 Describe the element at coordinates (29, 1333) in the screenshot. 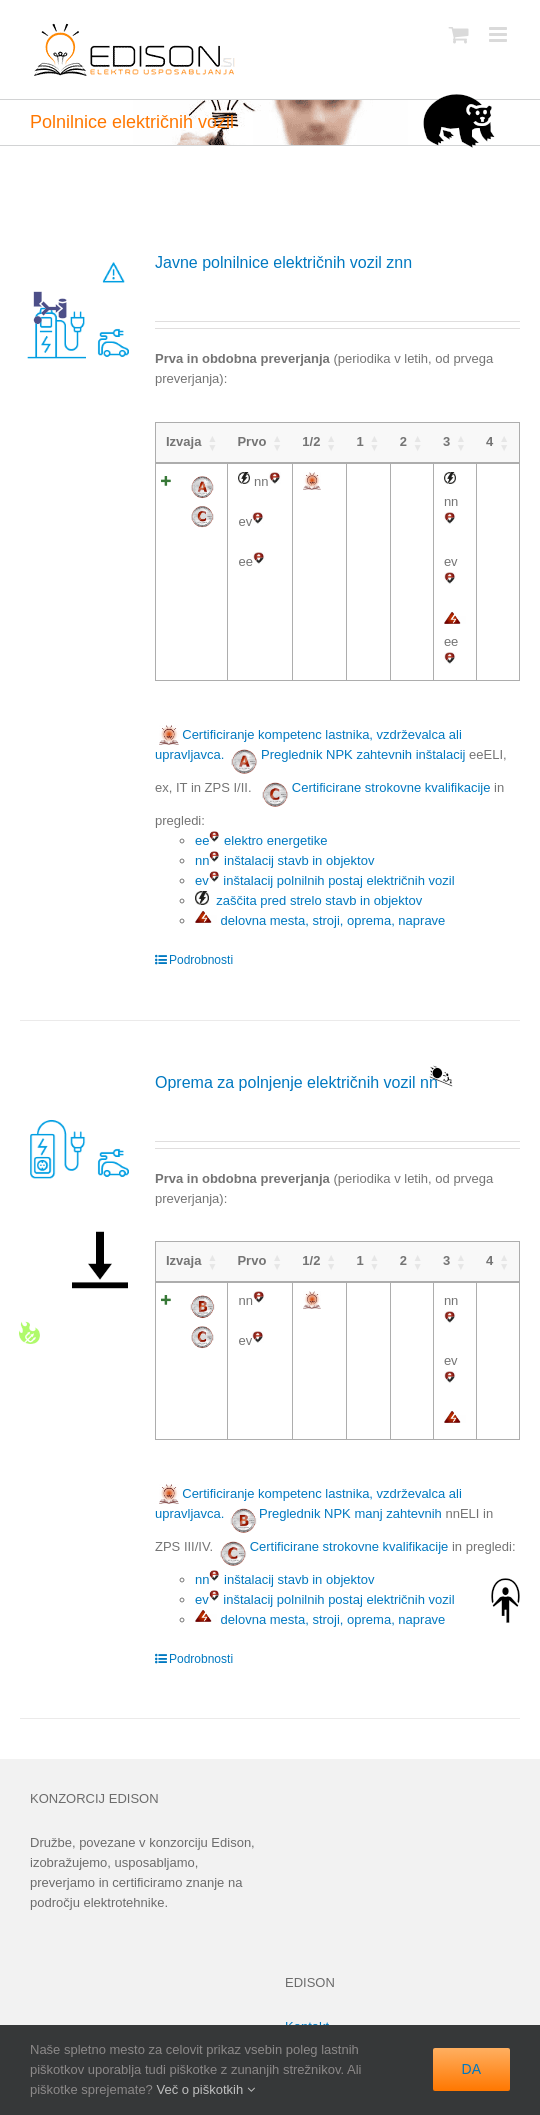

I see `indicates fire or flame-based attack ability` at that location.